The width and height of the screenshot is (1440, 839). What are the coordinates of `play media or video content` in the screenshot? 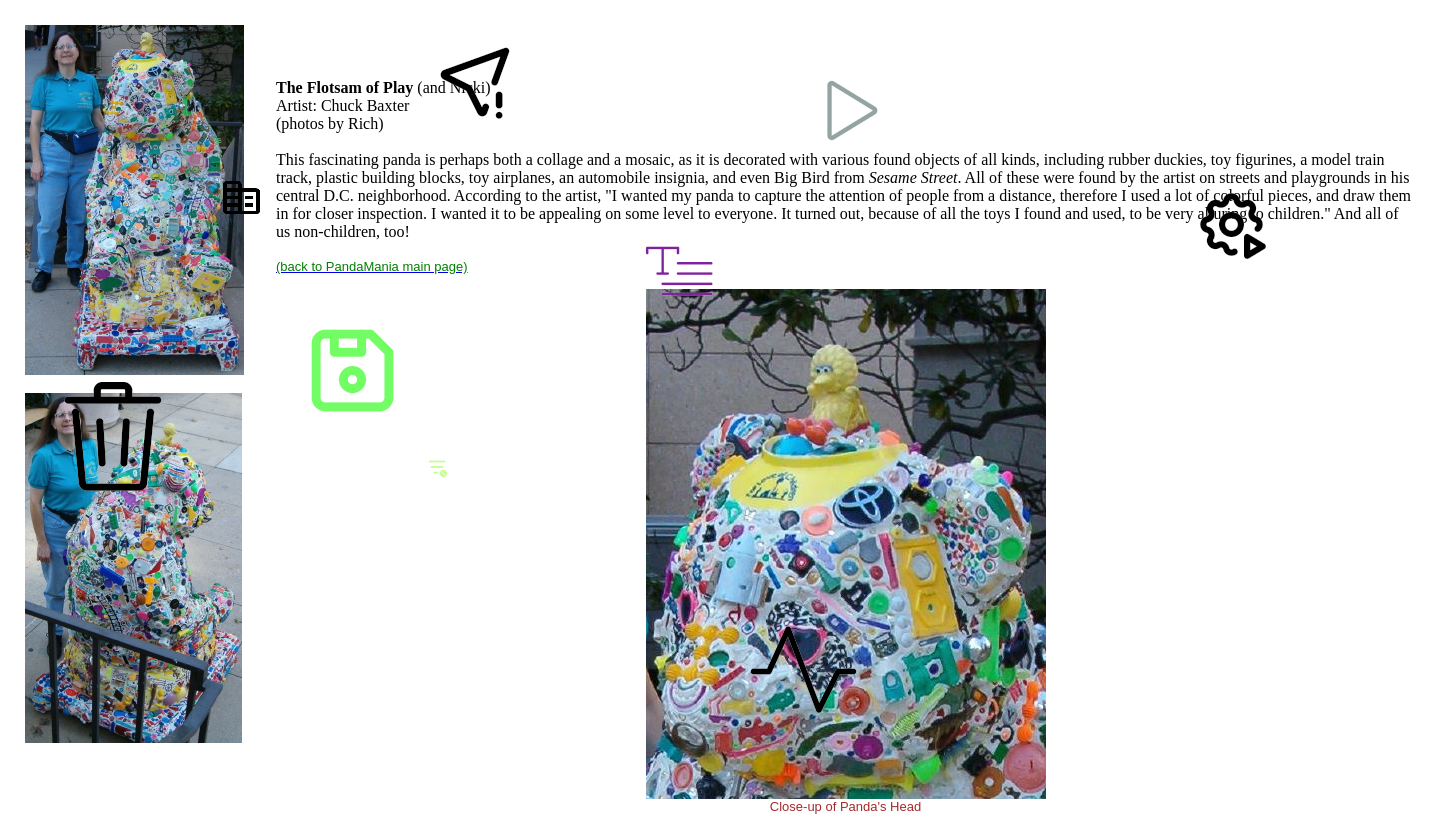 It's located at (845, 110).